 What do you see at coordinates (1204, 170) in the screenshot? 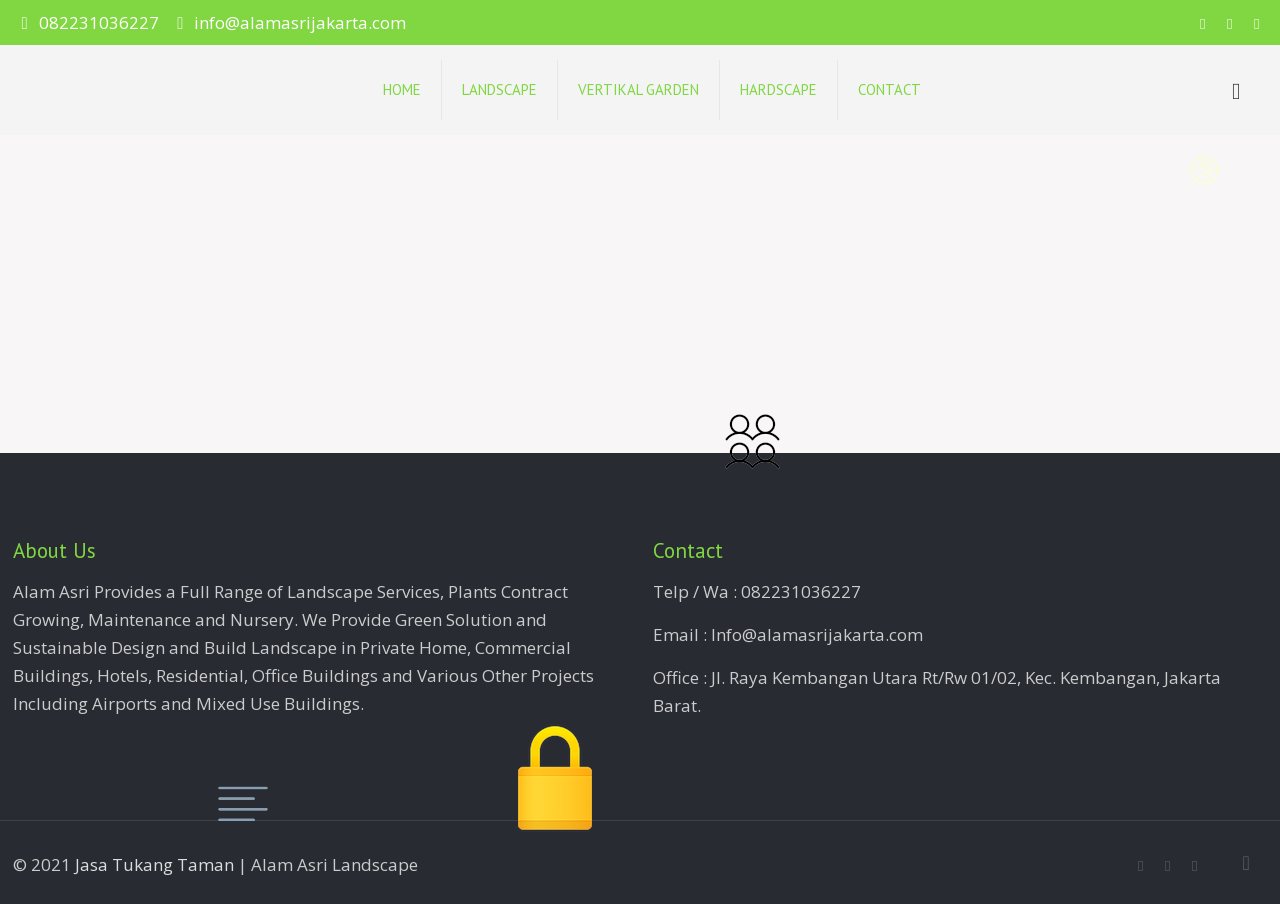
I see `visit dribbble profile or portfolio` at bounding box center [1204, 170].